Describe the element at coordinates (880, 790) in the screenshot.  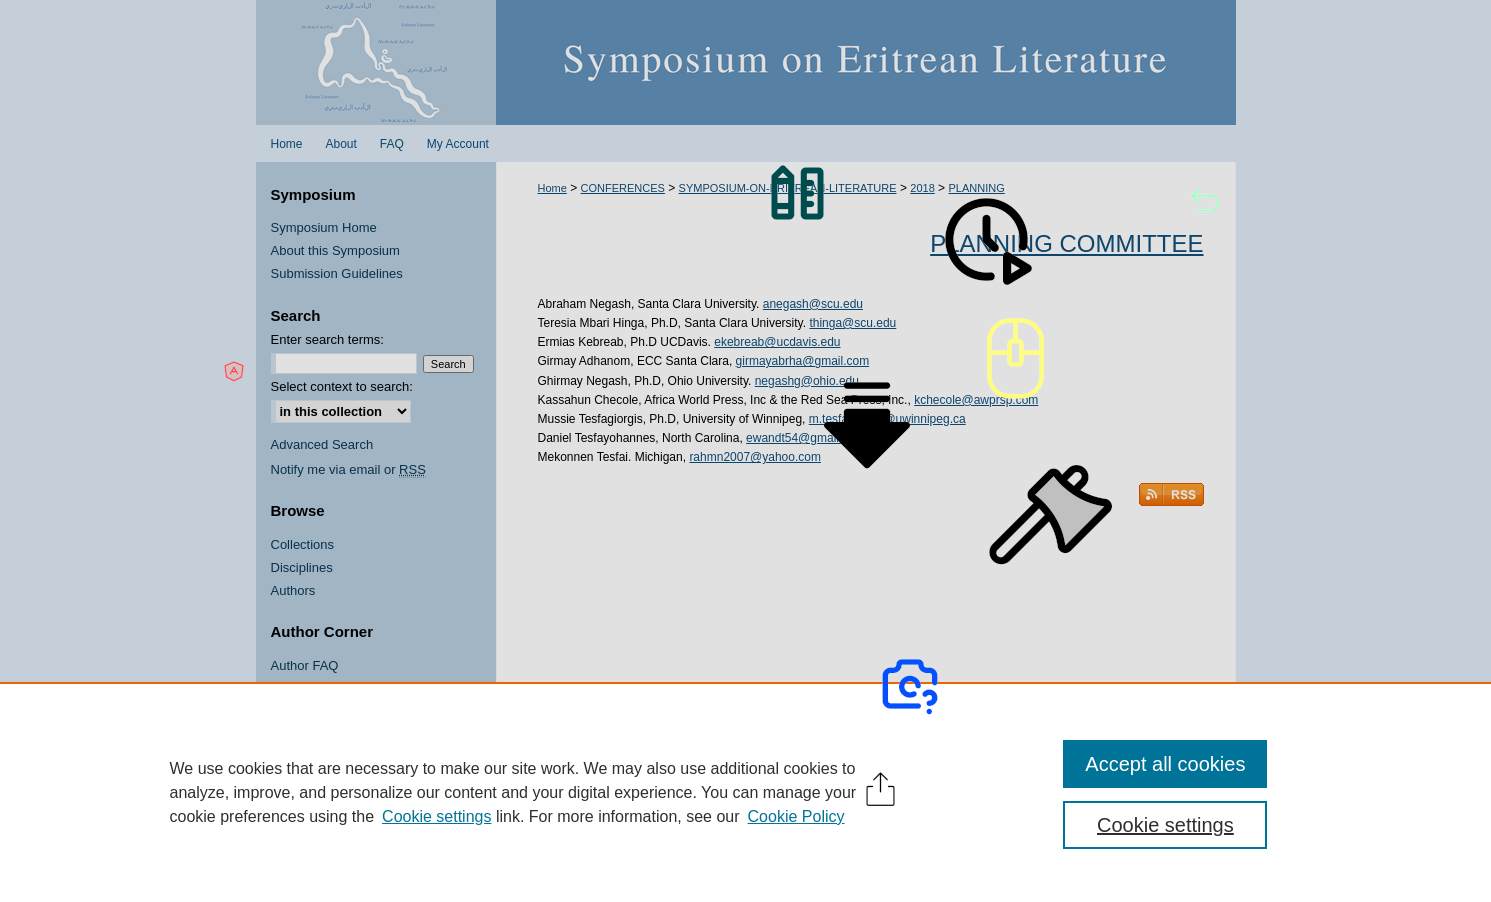
I see `export or share content to another app` at that location.